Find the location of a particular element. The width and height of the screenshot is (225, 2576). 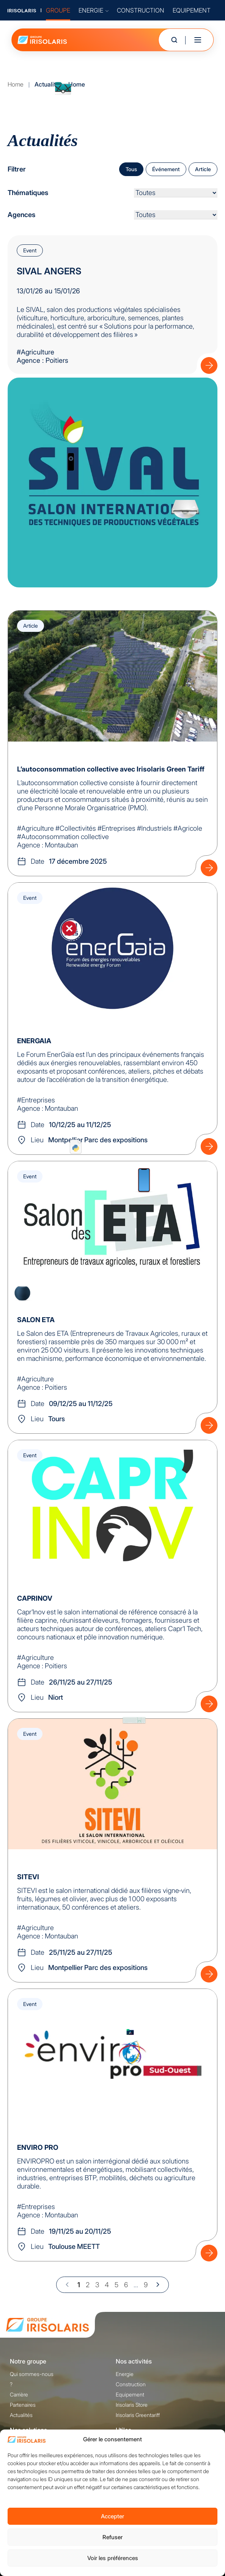

view connected iPod Shuffle in sidebar is located at coordinates (71, 462).